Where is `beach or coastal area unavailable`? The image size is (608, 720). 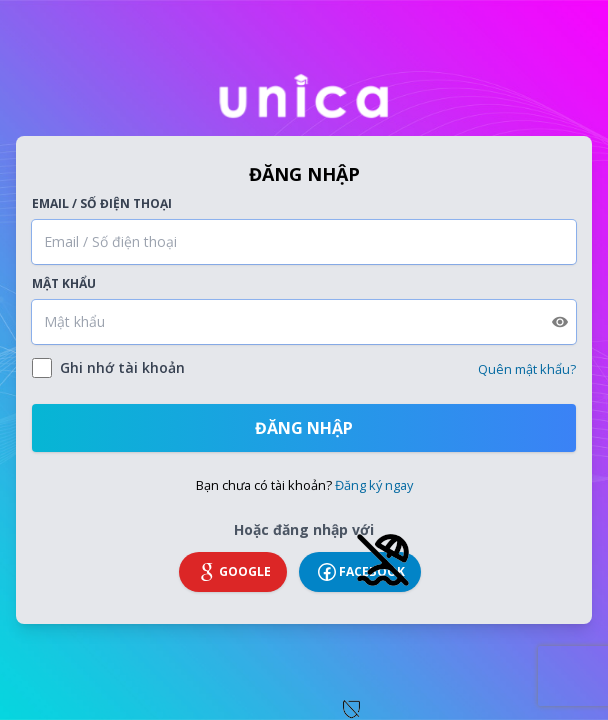
beach or coastal area unavailable is located at coordinates (383, 560).